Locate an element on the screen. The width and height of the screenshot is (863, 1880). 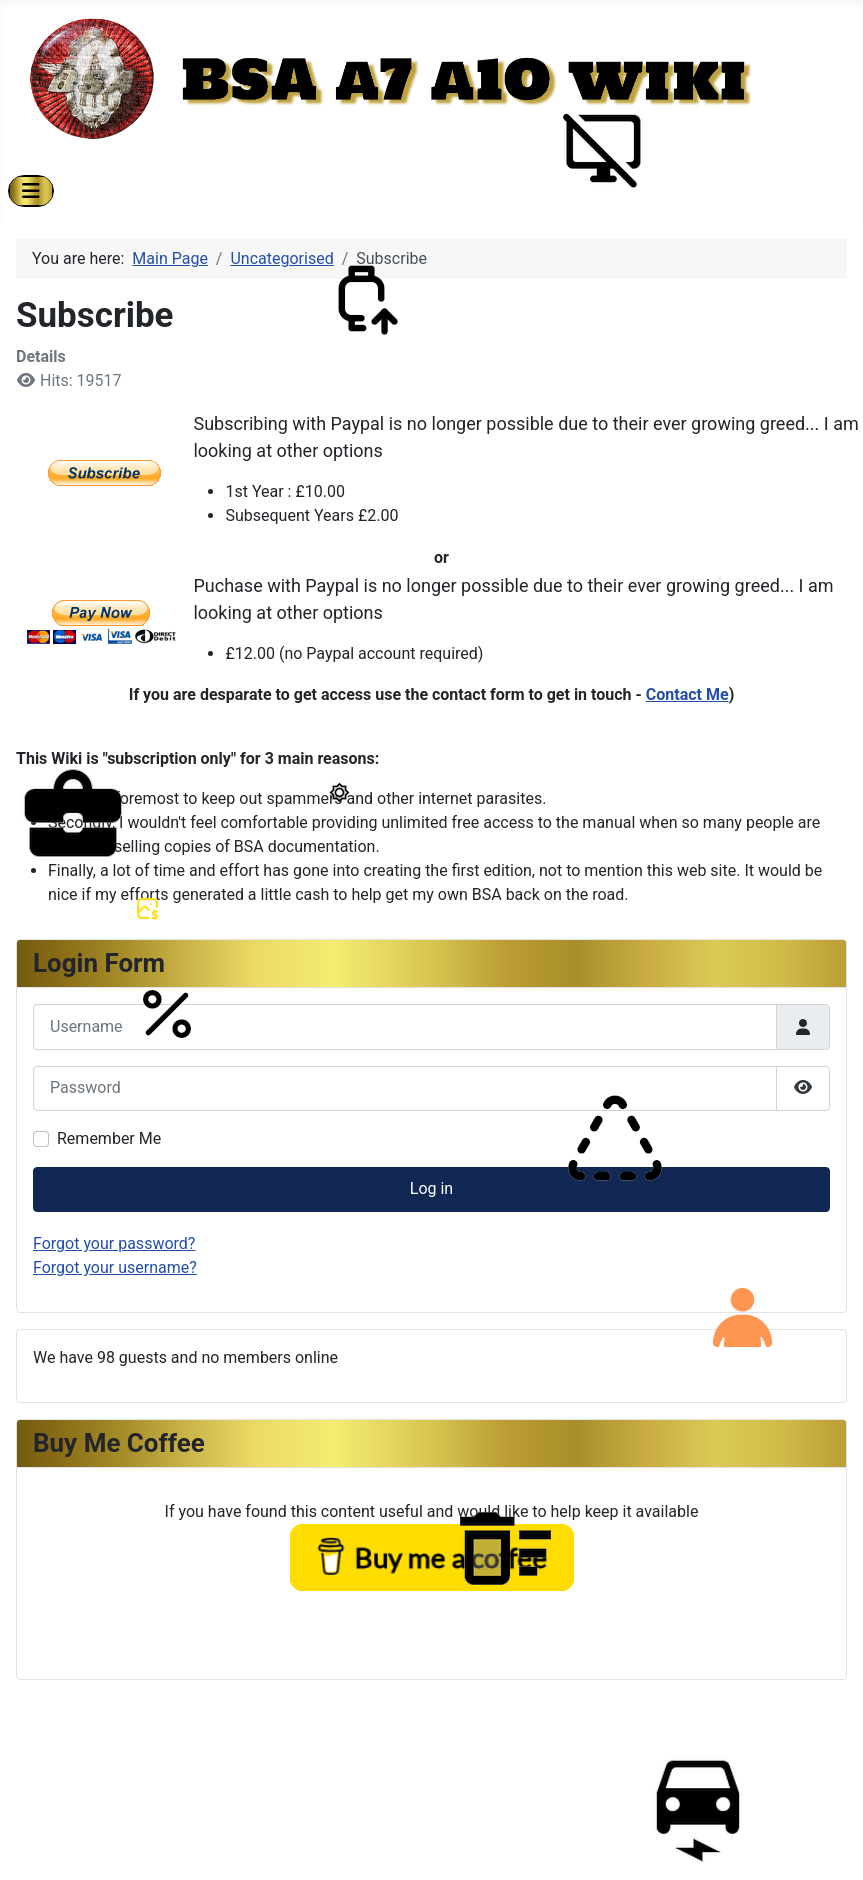
adjust screen brightness settings is located at coordinates (339, 792).